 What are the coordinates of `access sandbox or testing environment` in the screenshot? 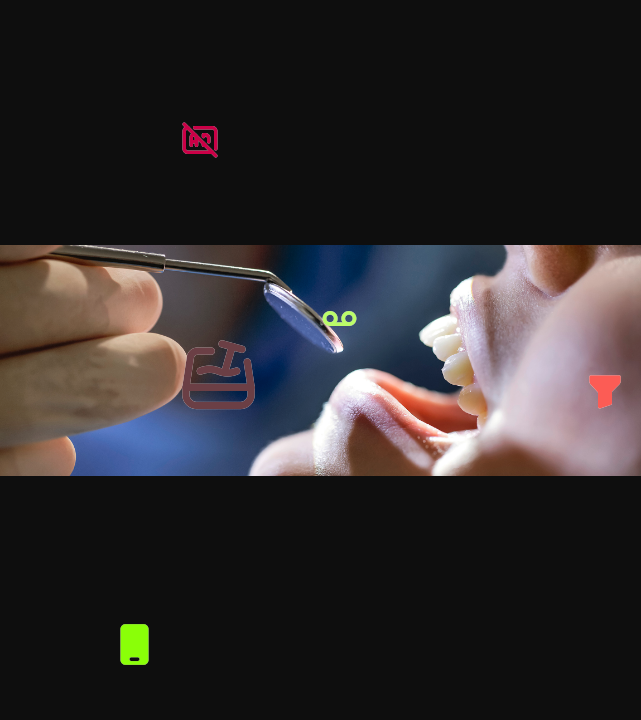 It's located at (218, 376).